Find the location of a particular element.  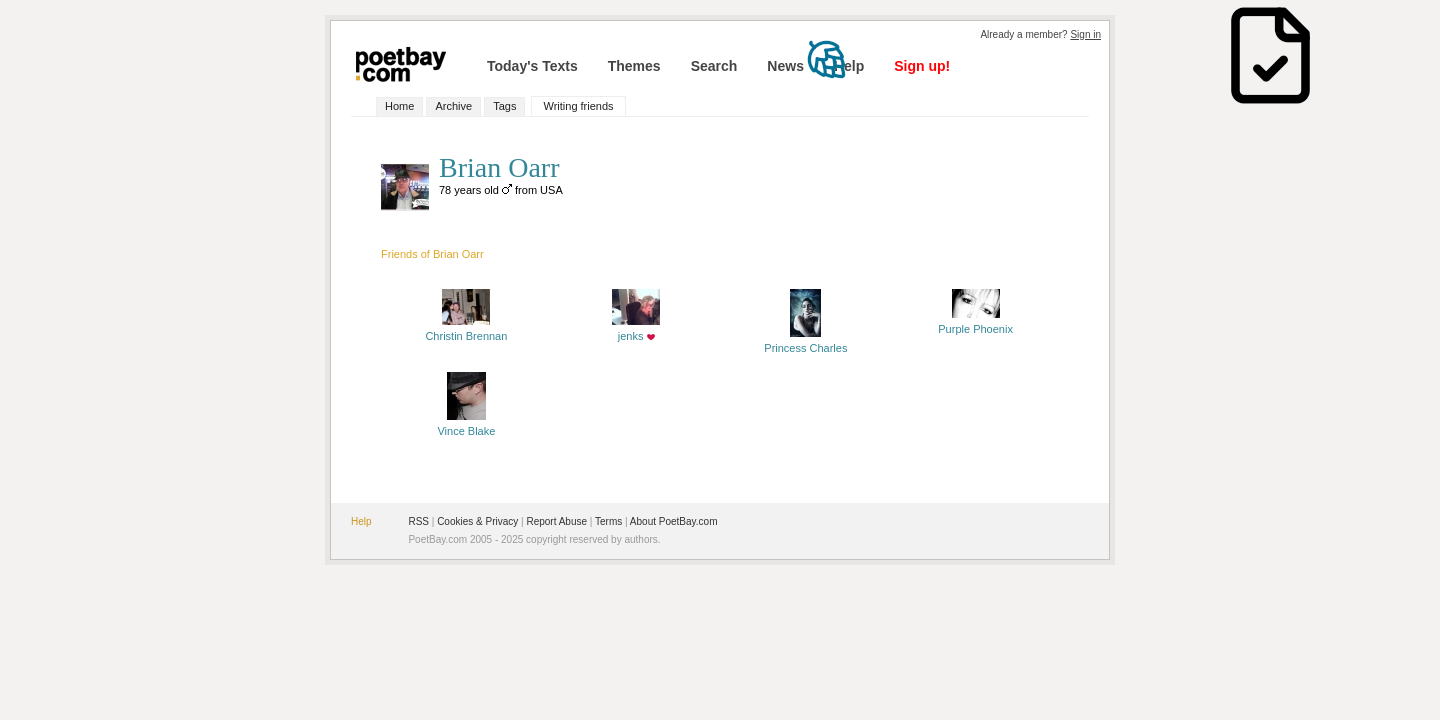

browse or filter craft beer options is located at coordinates (826, 59).